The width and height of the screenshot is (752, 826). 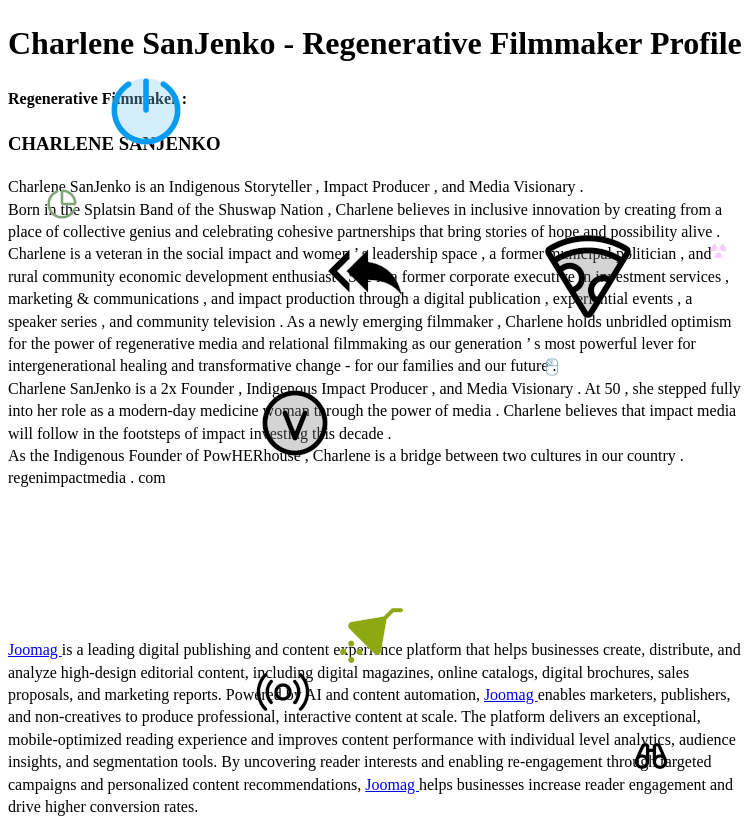 I want to click on turn device on or off, so click(x=146, y=110).